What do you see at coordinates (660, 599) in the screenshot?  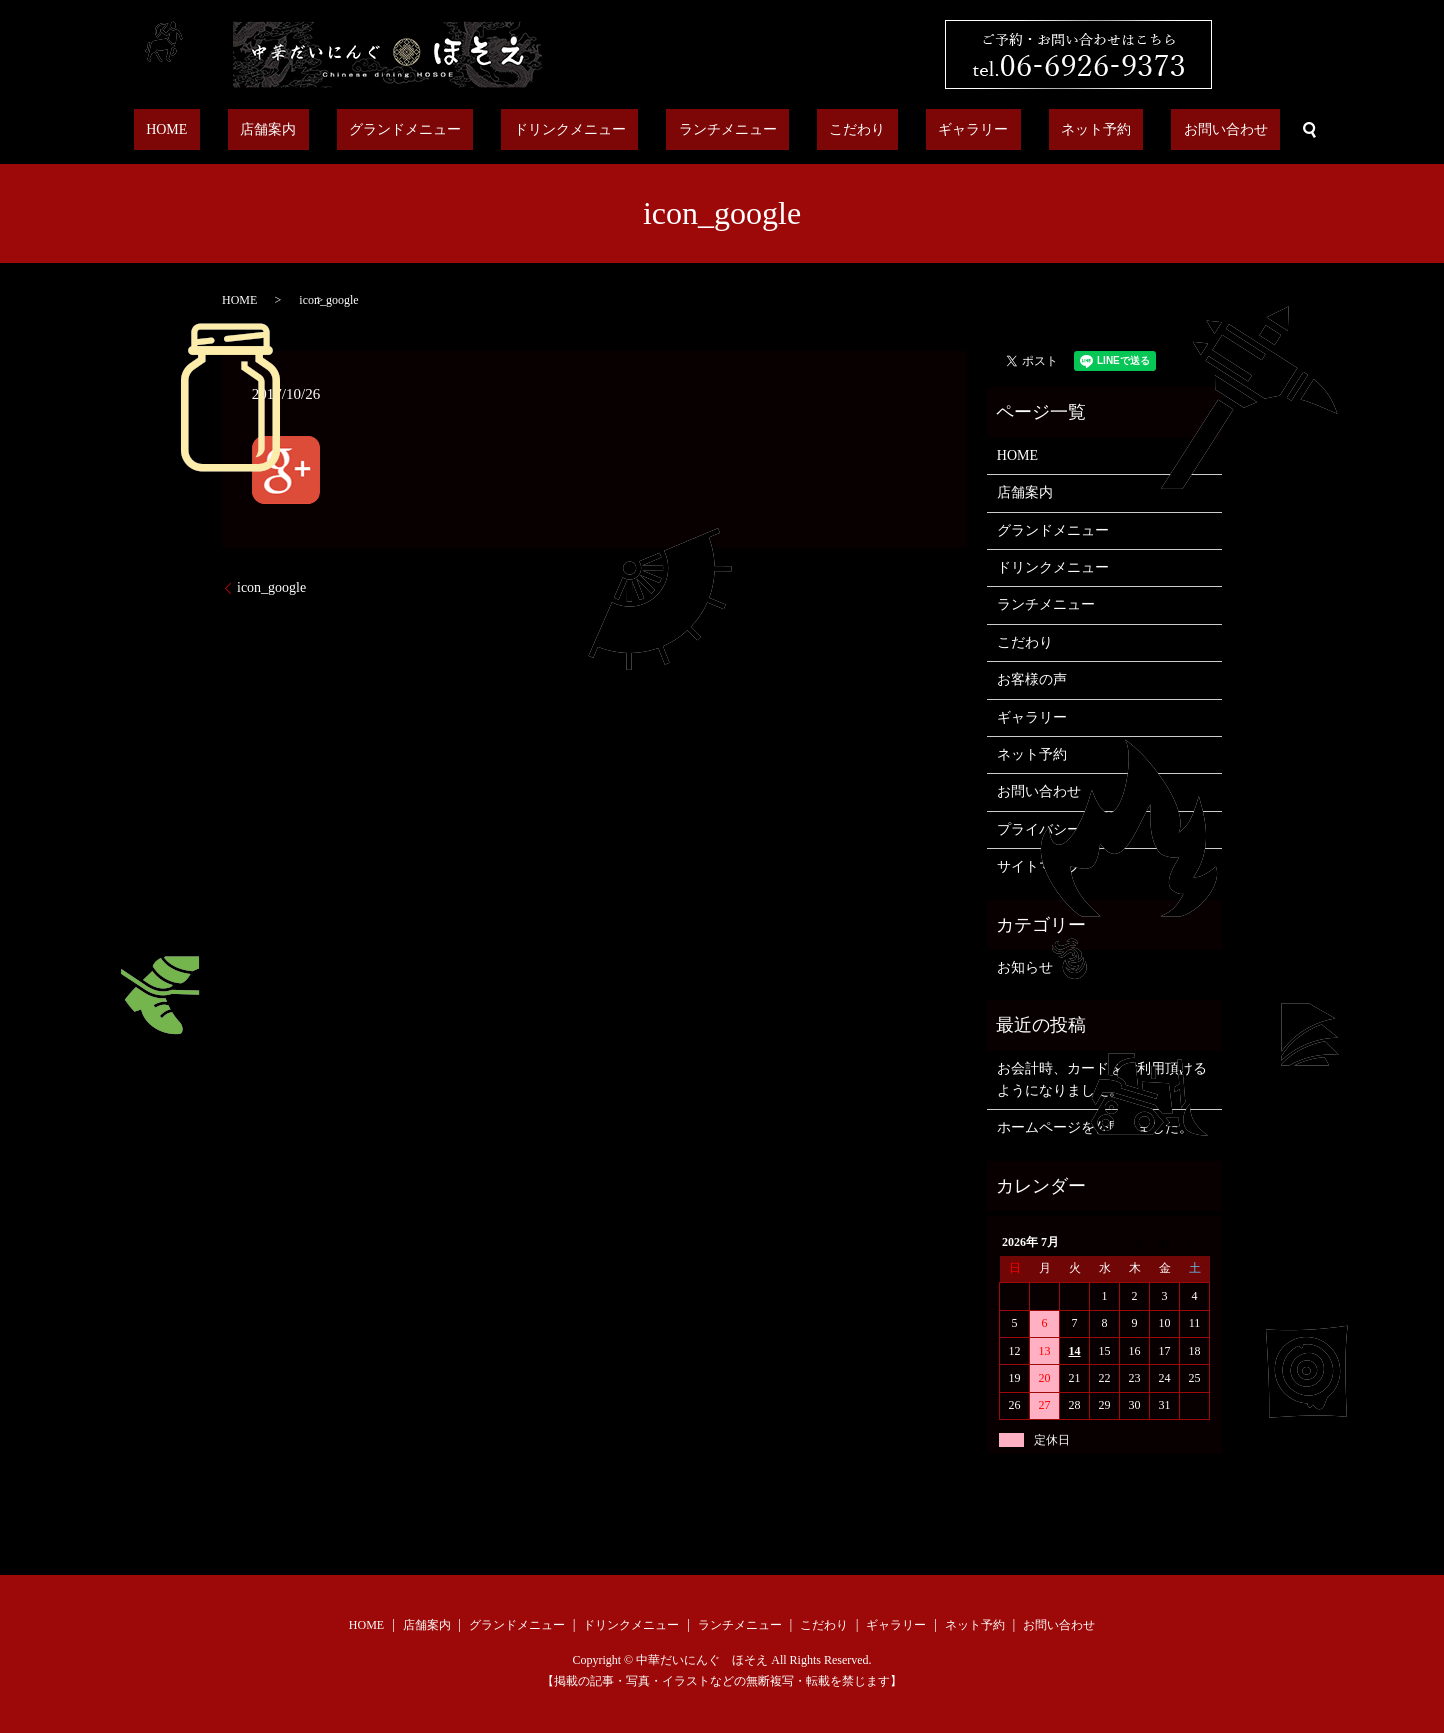 I see `toggle cooling or fan settings` at bounding box center [660, 599].